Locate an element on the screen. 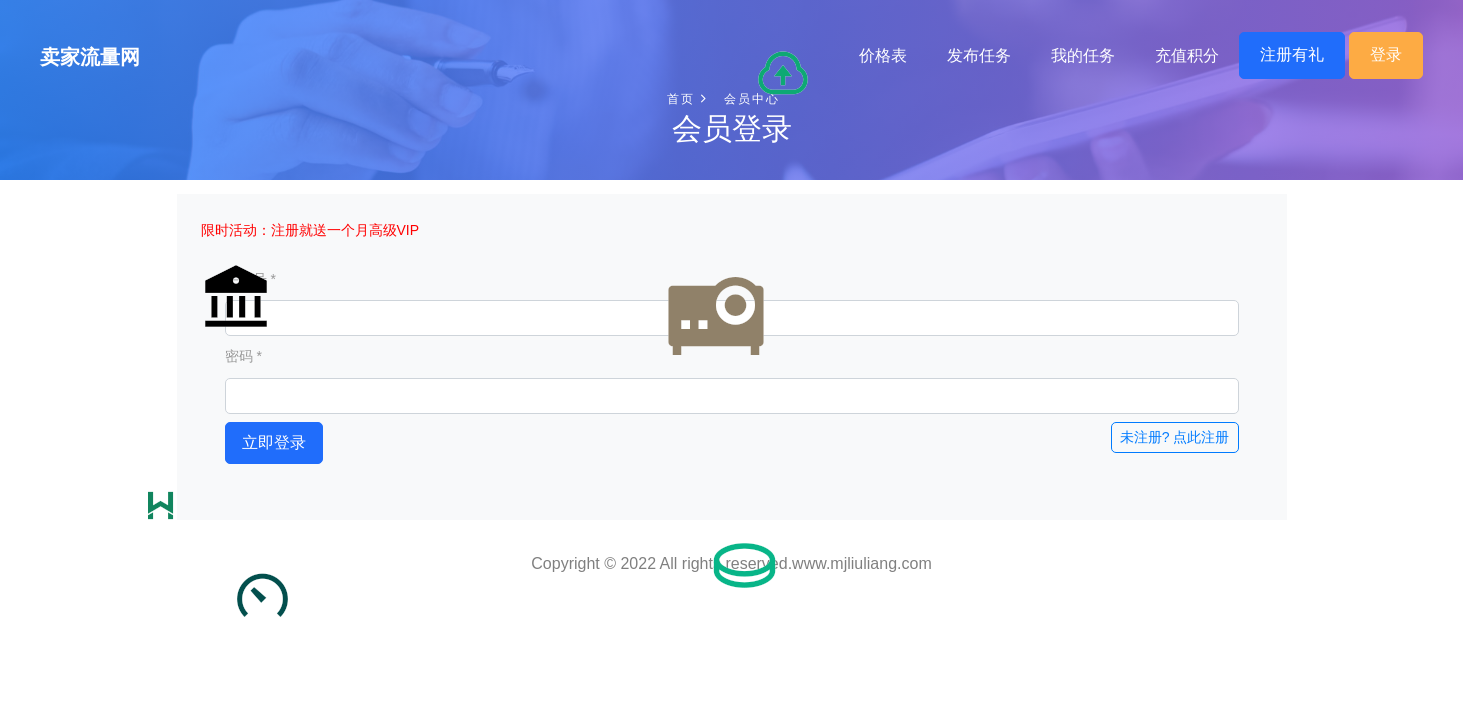 The width and height of the screenshot is (1463, 720). access banking or financial services is located at coordinates (236, 296).